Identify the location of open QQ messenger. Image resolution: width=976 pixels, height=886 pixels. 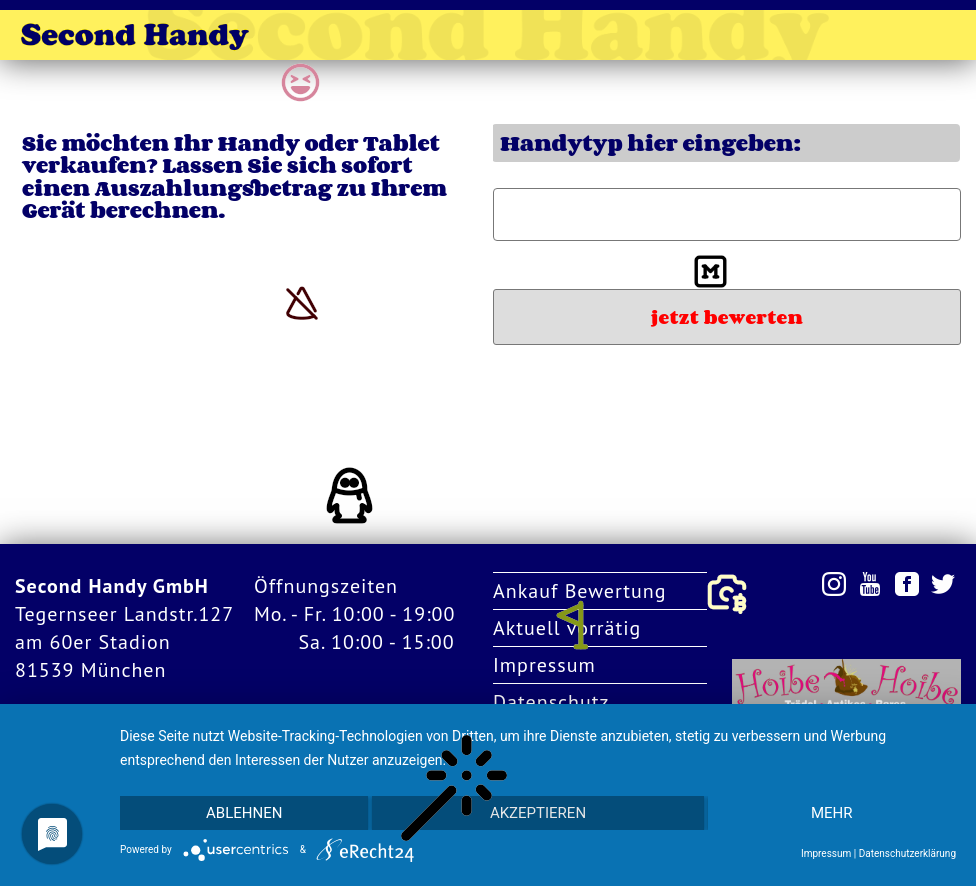
(349, 495).